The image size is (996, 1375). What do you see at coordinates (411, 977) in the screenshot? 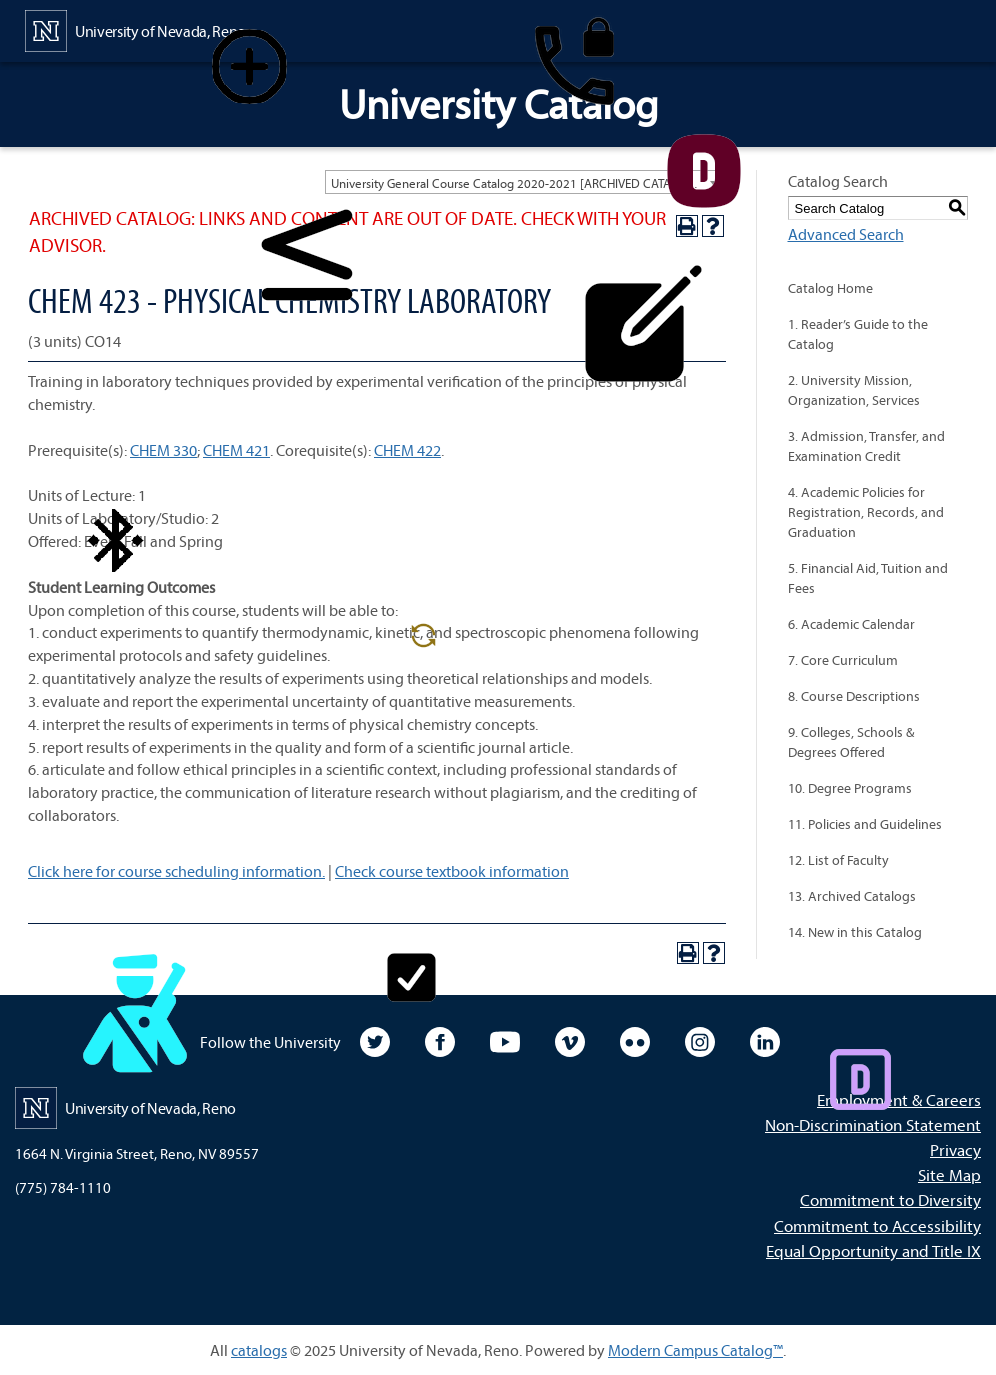
I see `confirm or submit an action` at bounding box center [411, 977].